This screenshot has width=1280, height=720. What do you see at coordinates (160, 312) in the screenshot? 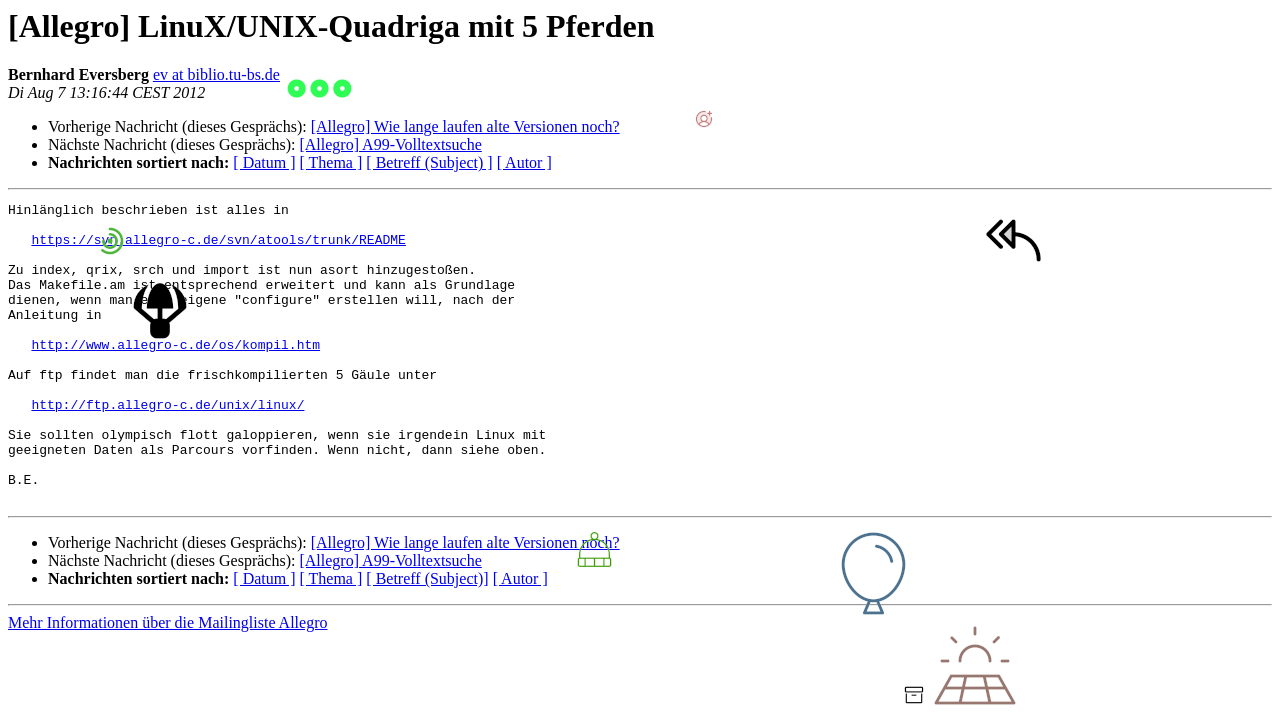
I see `request an airdrop or supply delivery` at bounding box center [160, 312].